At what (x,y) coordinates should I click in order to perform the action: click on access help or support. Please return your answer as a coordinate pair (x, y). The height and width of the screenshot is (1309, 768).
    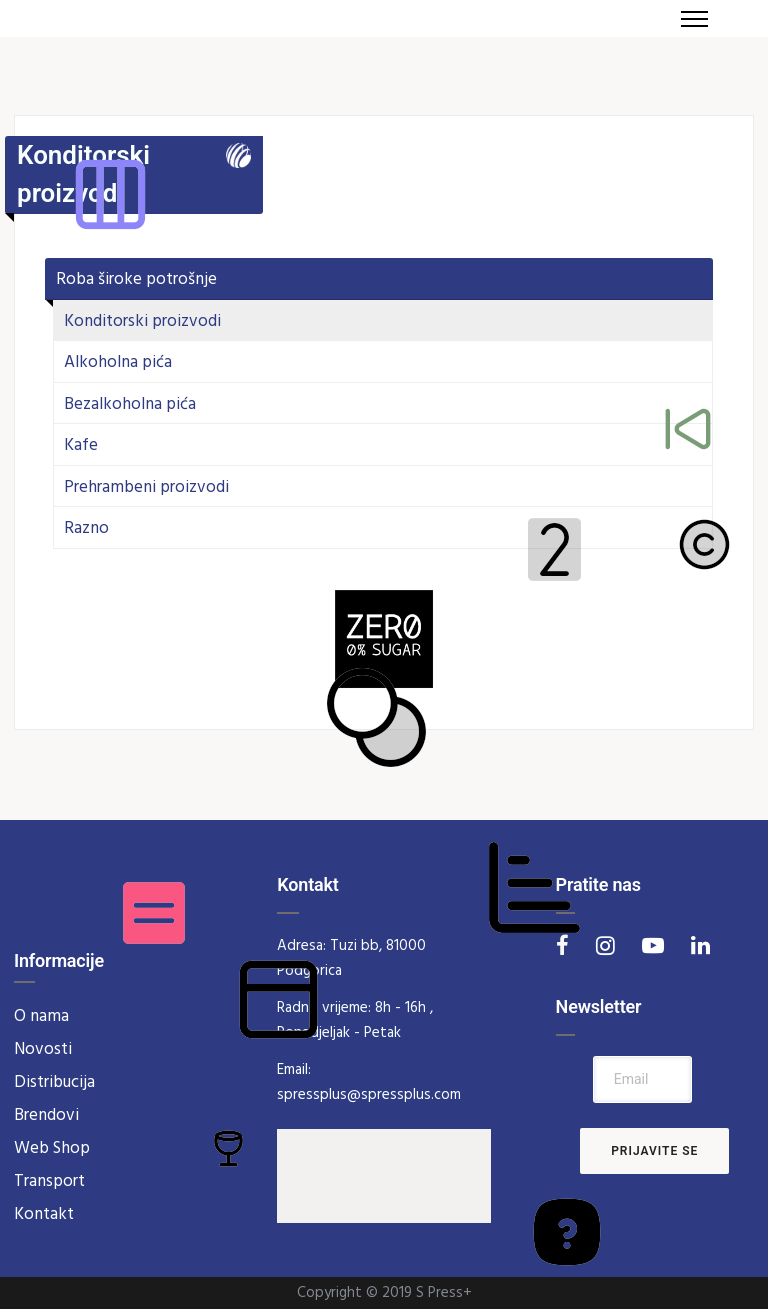
    Looking at the image, I should click on (567, 1232).